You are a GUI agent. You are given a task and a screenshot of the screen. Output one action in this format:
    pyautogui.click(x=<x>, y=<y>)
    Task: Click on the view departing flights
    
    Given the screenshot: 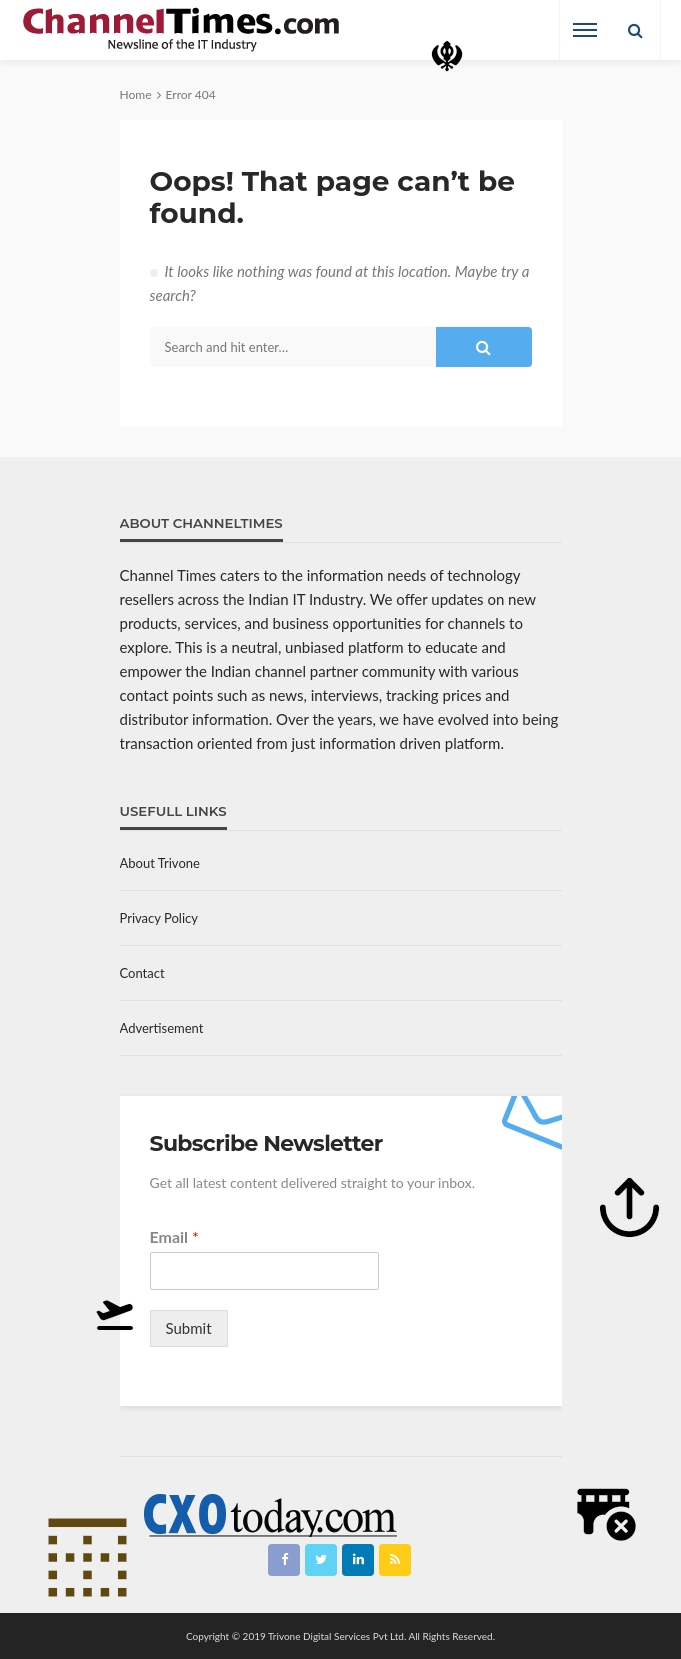 What is the action you would take?
    pyautogui.click(x=115, y=1314)
    